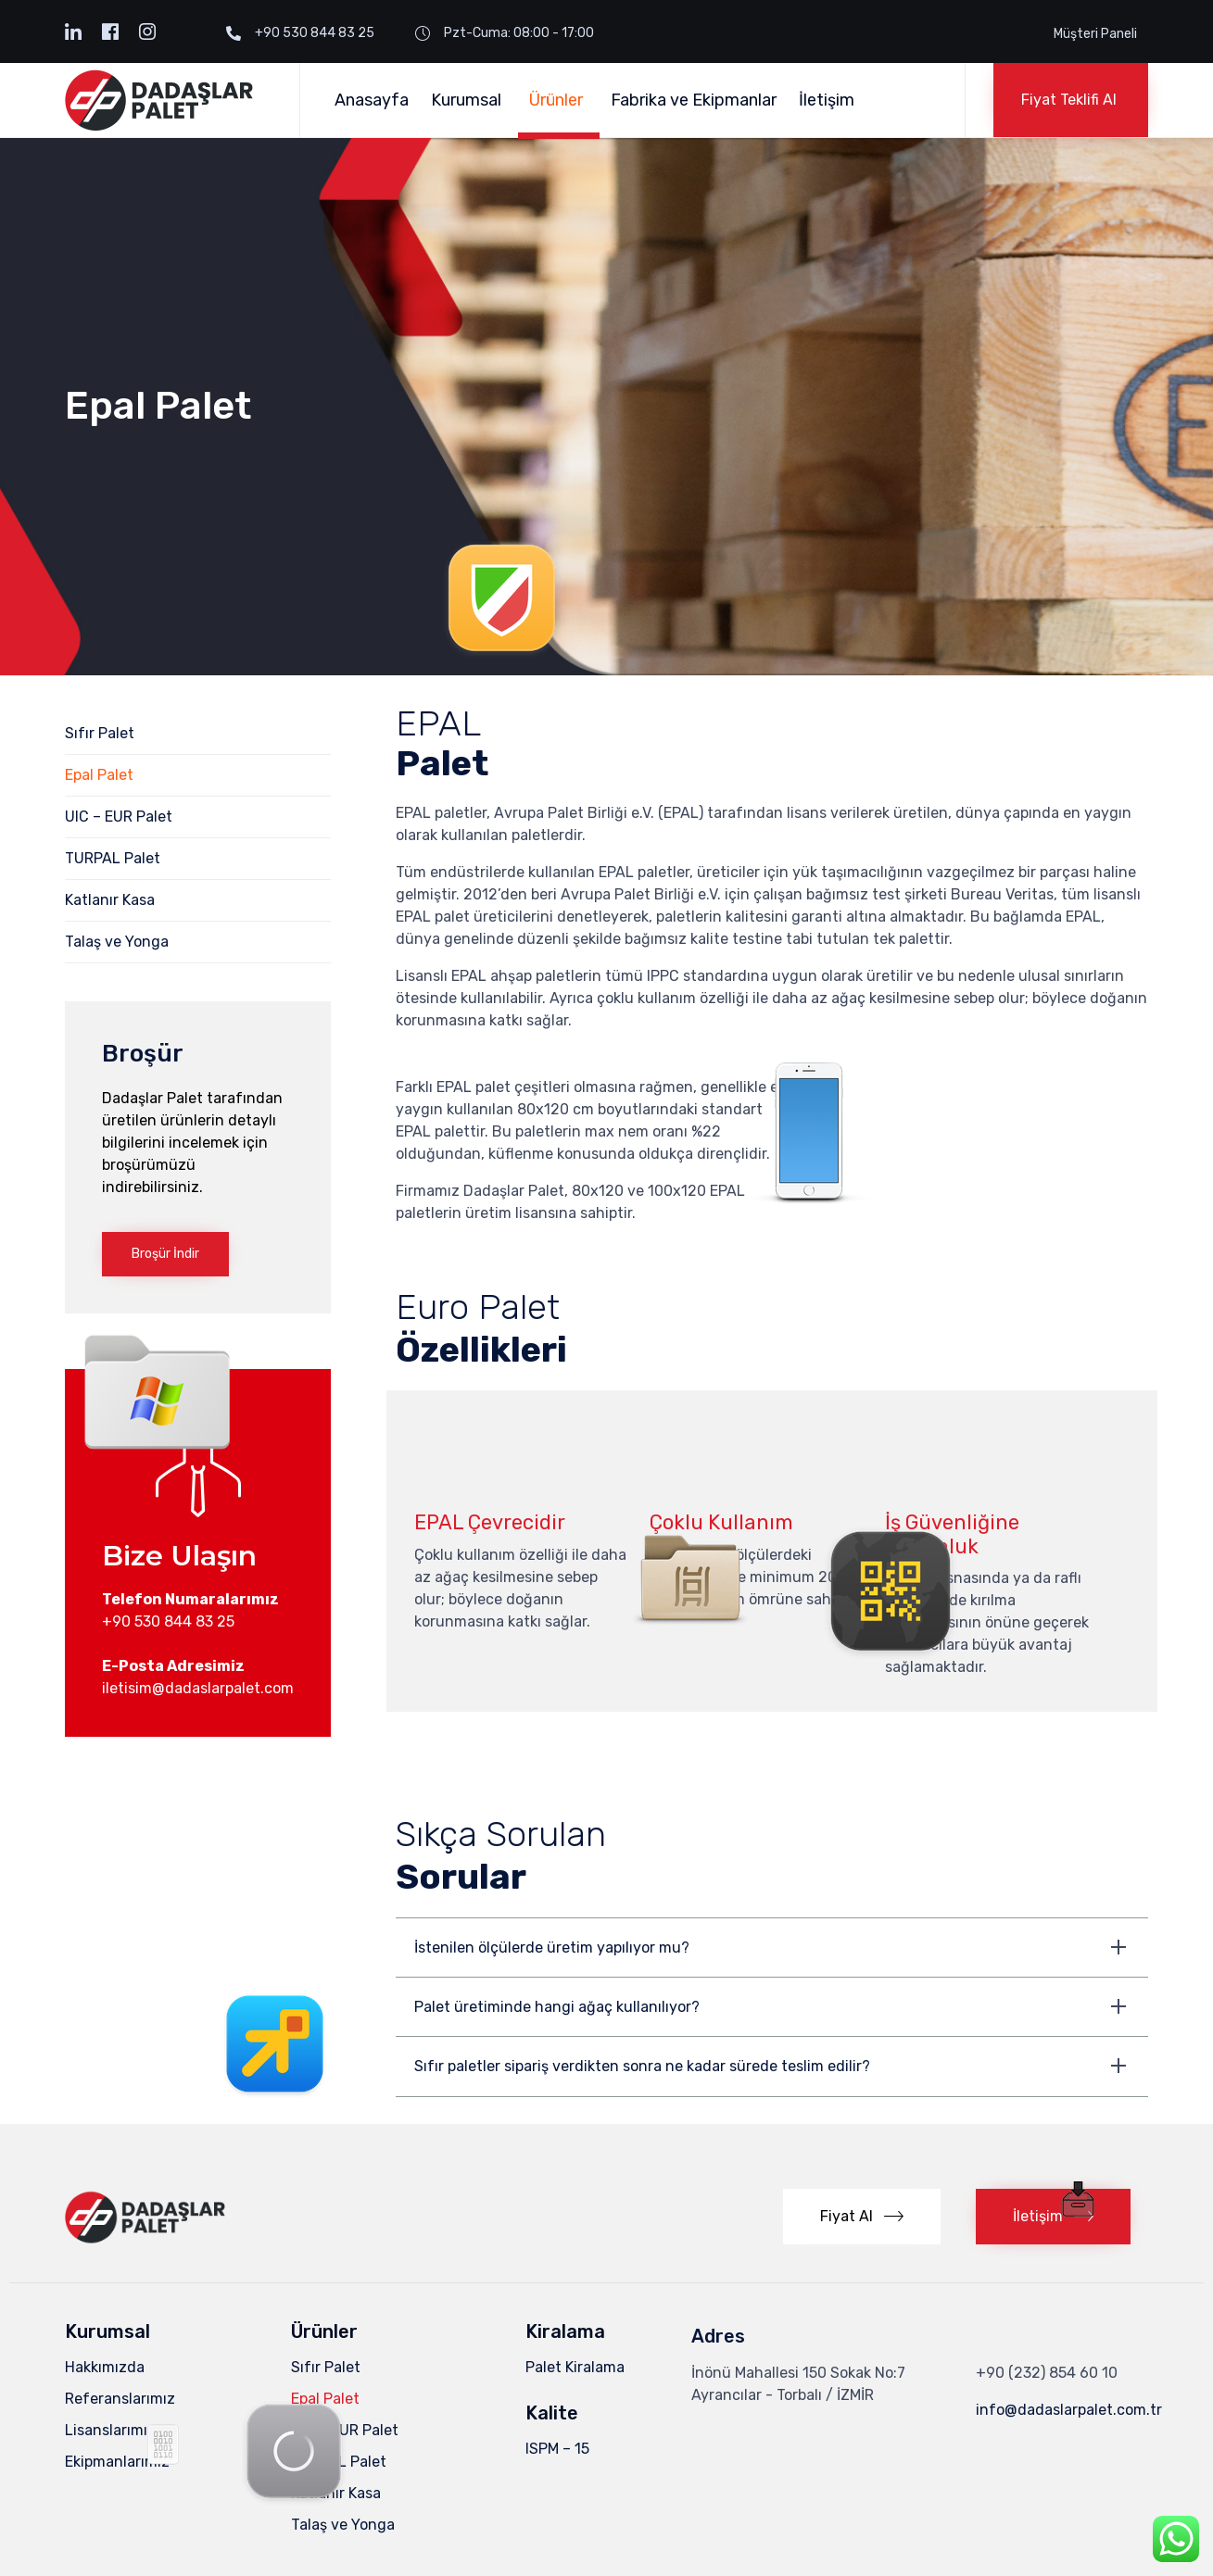 This screenshot has width=1213, height=2576. I want to click on launch VMware Remote Console application, so click(274, 2043).